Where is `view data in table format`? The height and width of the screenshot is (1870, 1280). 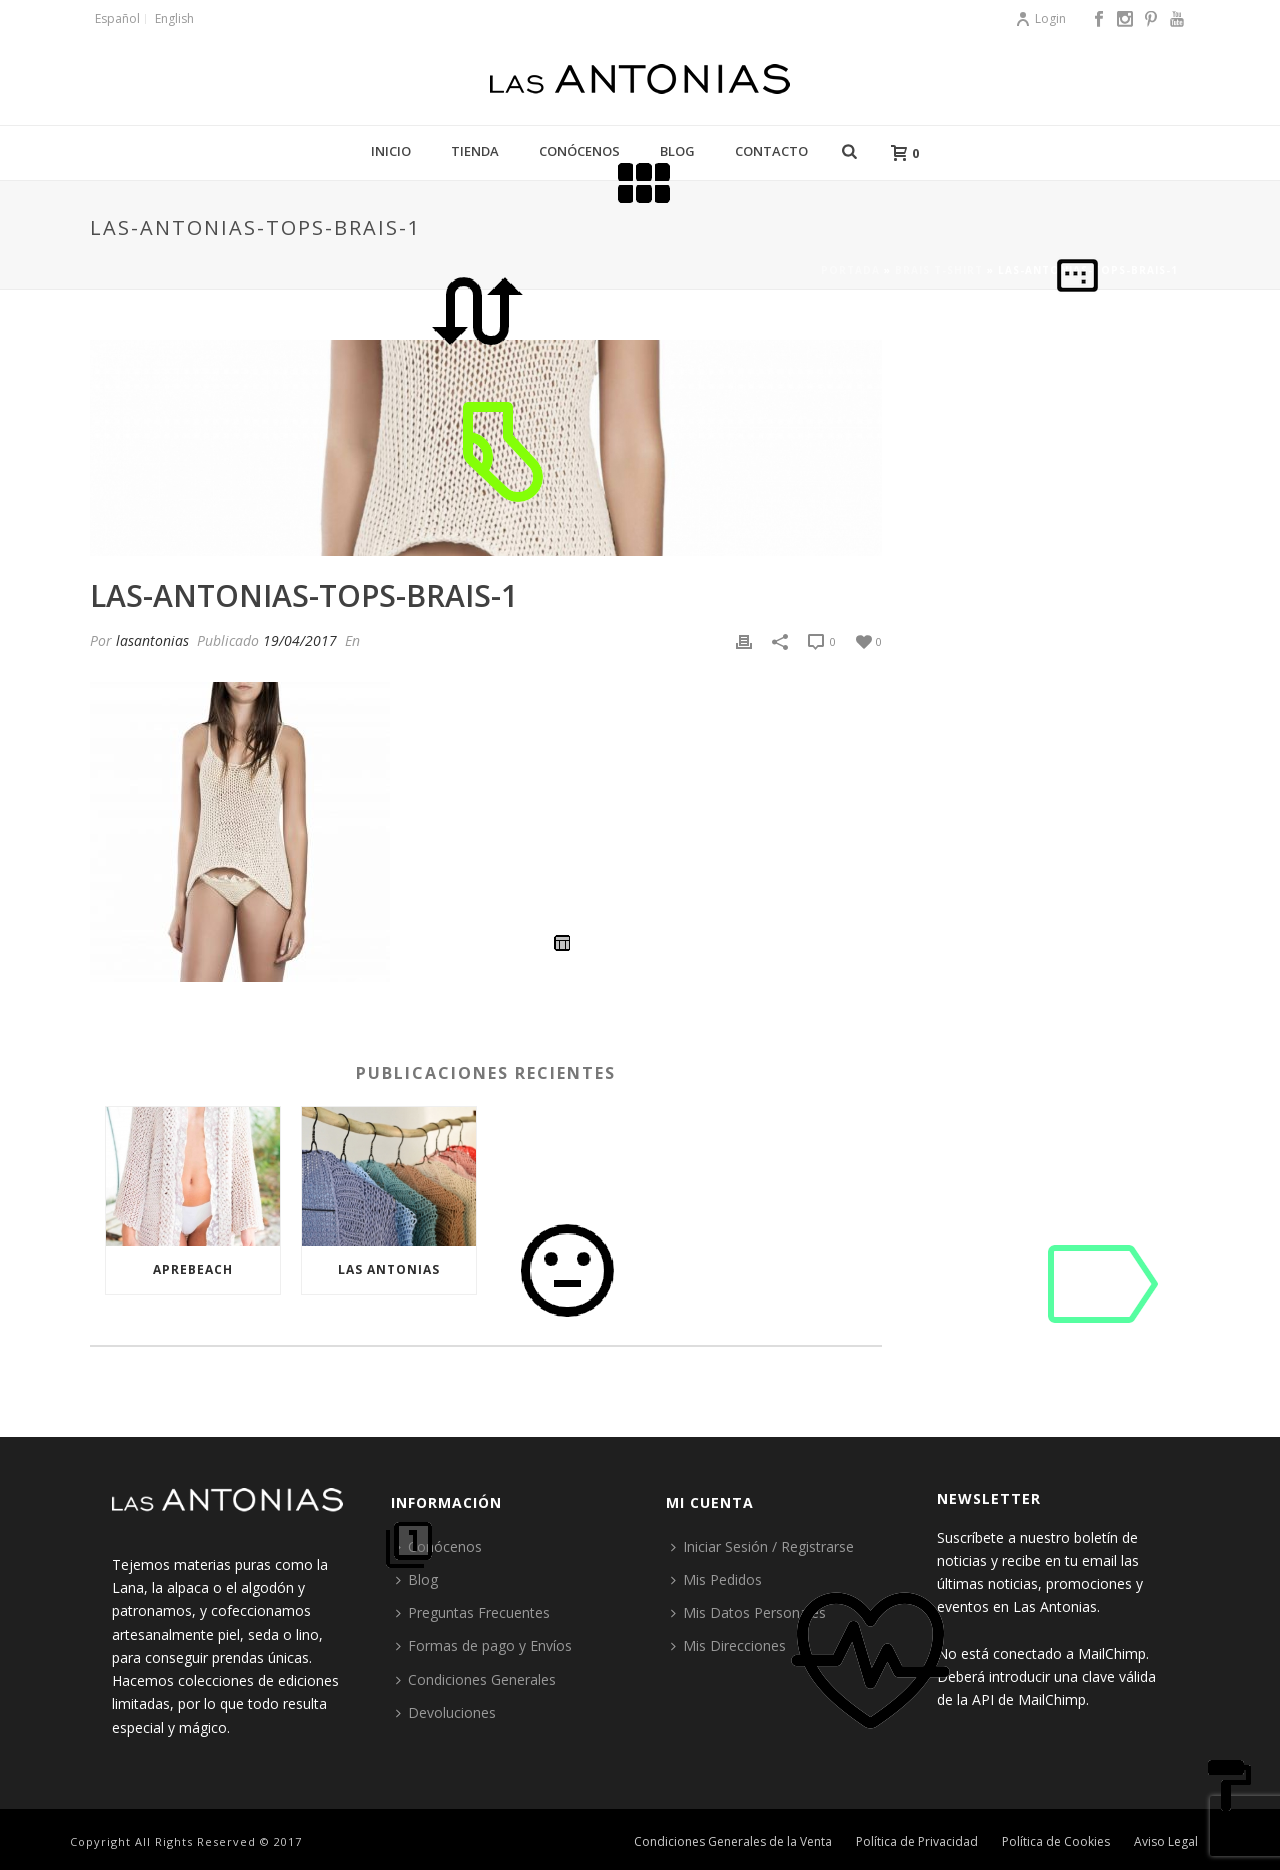
view data in table format is located at coordinates (562, 943).